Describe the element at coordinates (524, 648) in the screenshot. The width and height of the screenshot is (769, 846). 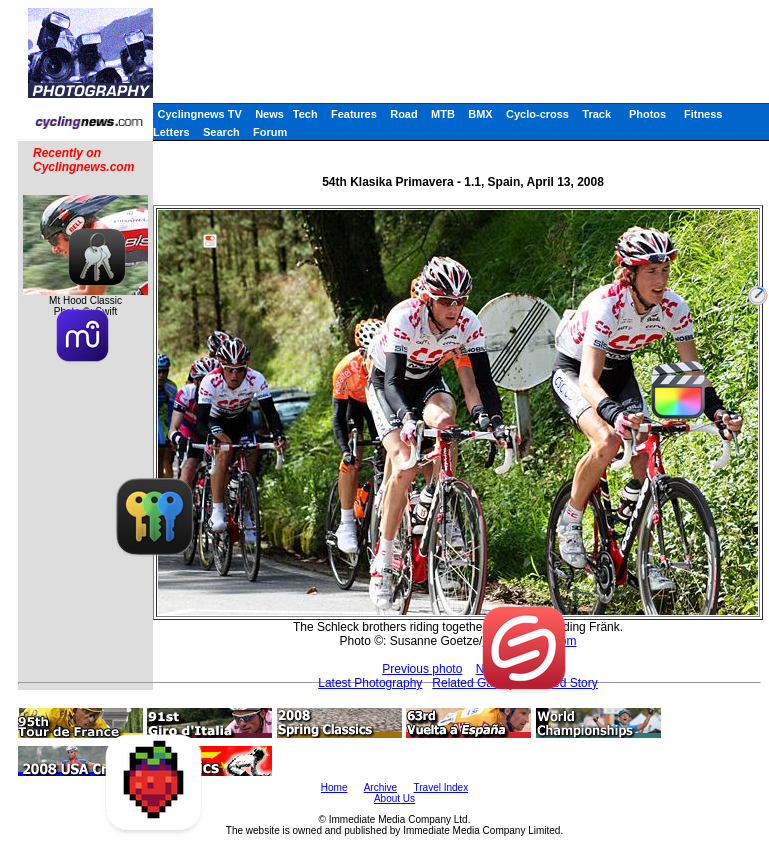
I see `open smash file transfer app` at that location.